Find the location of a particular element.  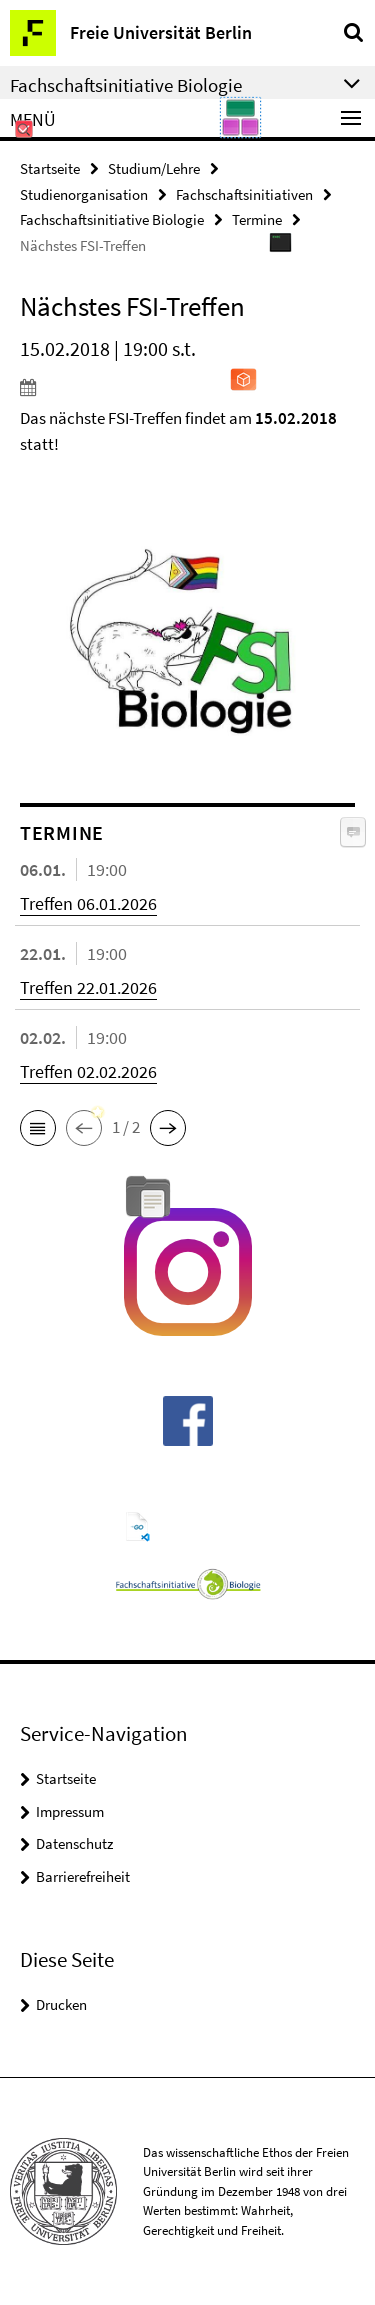

indicates an executable binary file is located at coordinates (280, 242).